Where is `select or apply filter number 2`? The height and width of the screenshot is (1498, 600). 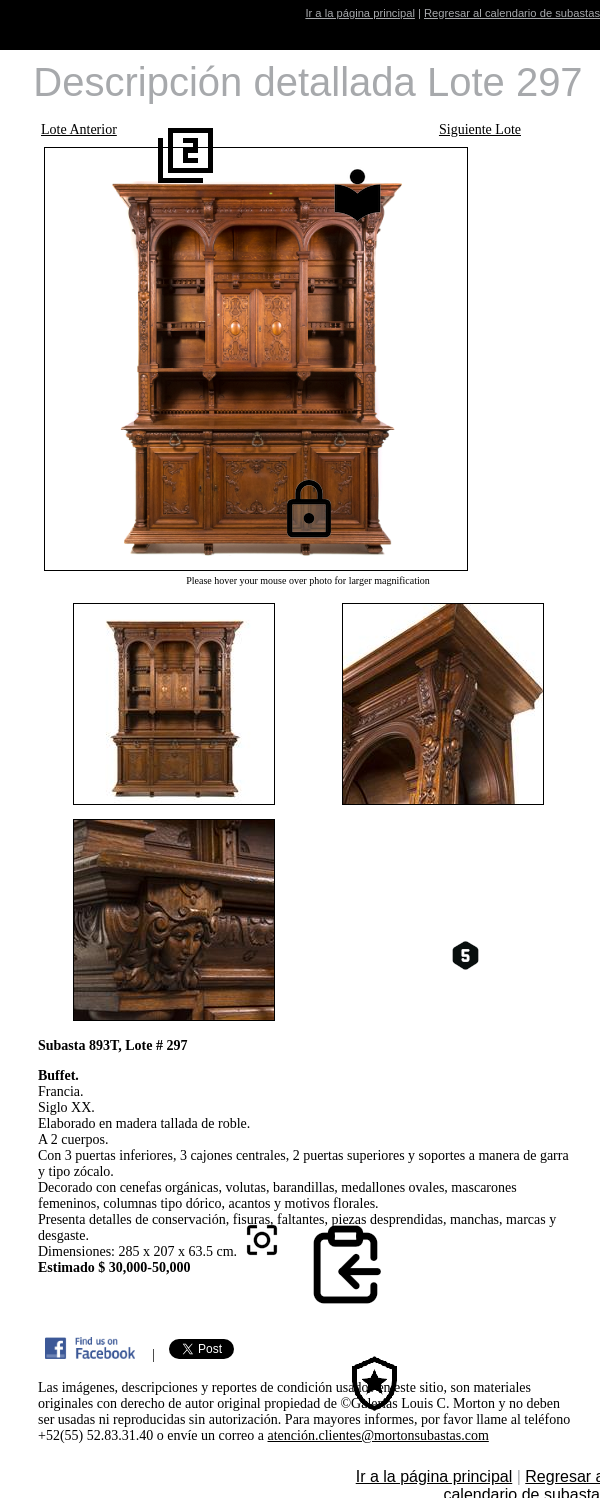 select or apply filter number 2 is located at coordinates (185, 155).